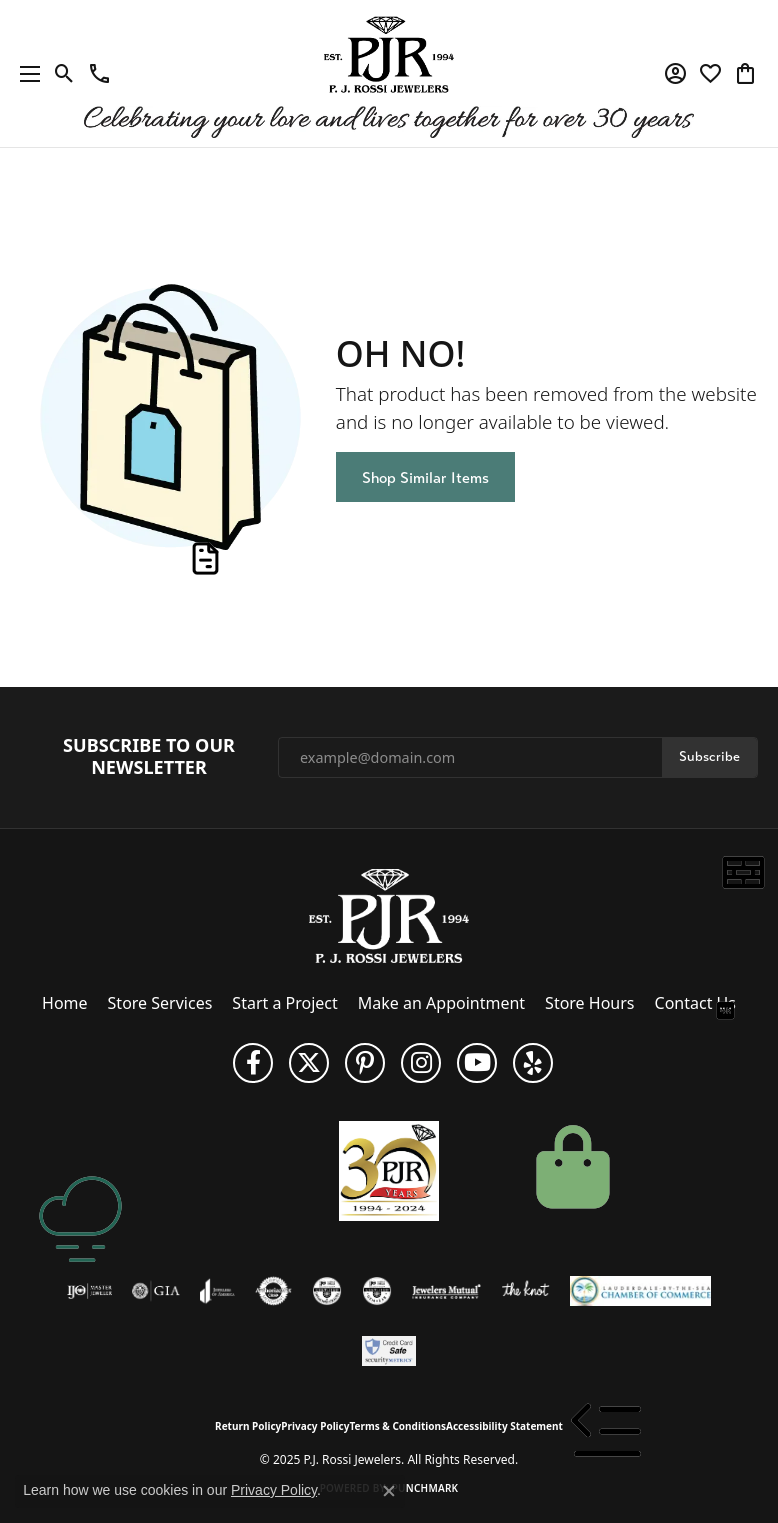 This screenshot has width=778, height=1523. I want to click on view or manage wall layout, so click(743, 872).